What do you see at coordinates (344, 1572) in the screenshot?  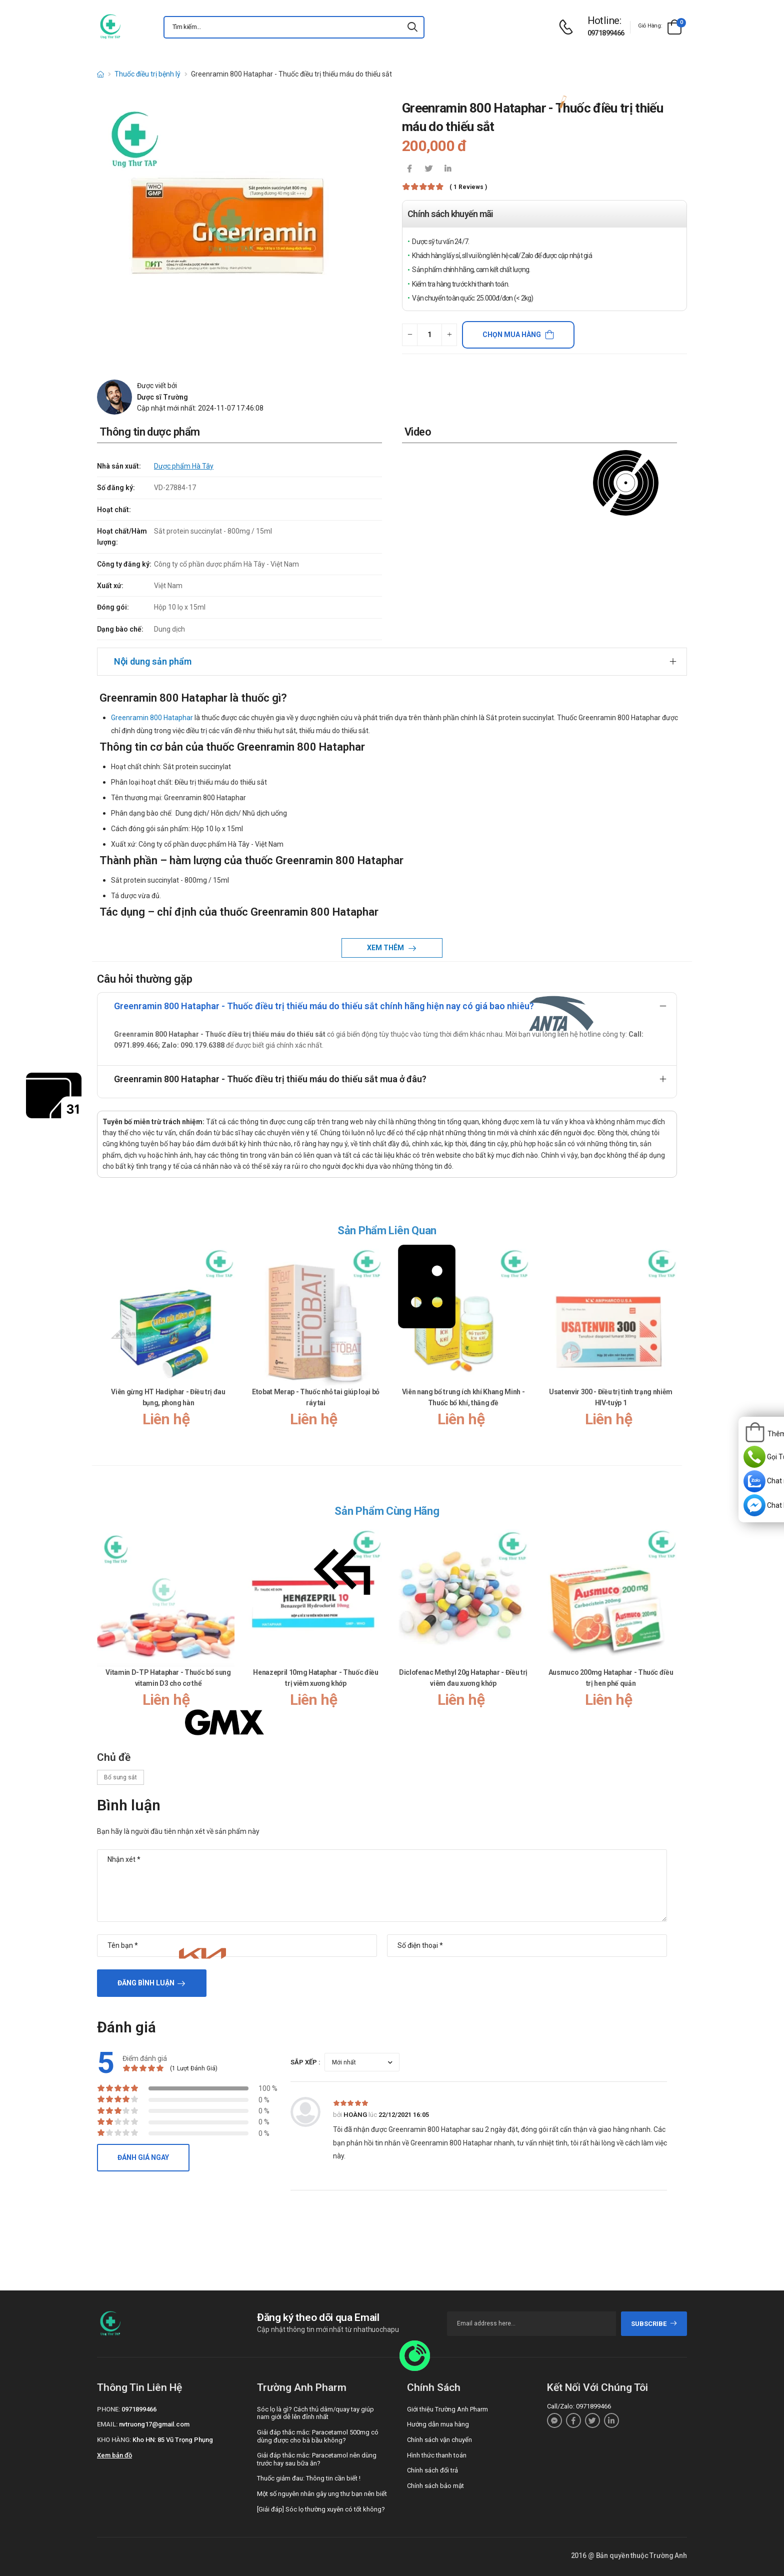 I see `reply all to a message or email` at bounding box center [344, 1572].